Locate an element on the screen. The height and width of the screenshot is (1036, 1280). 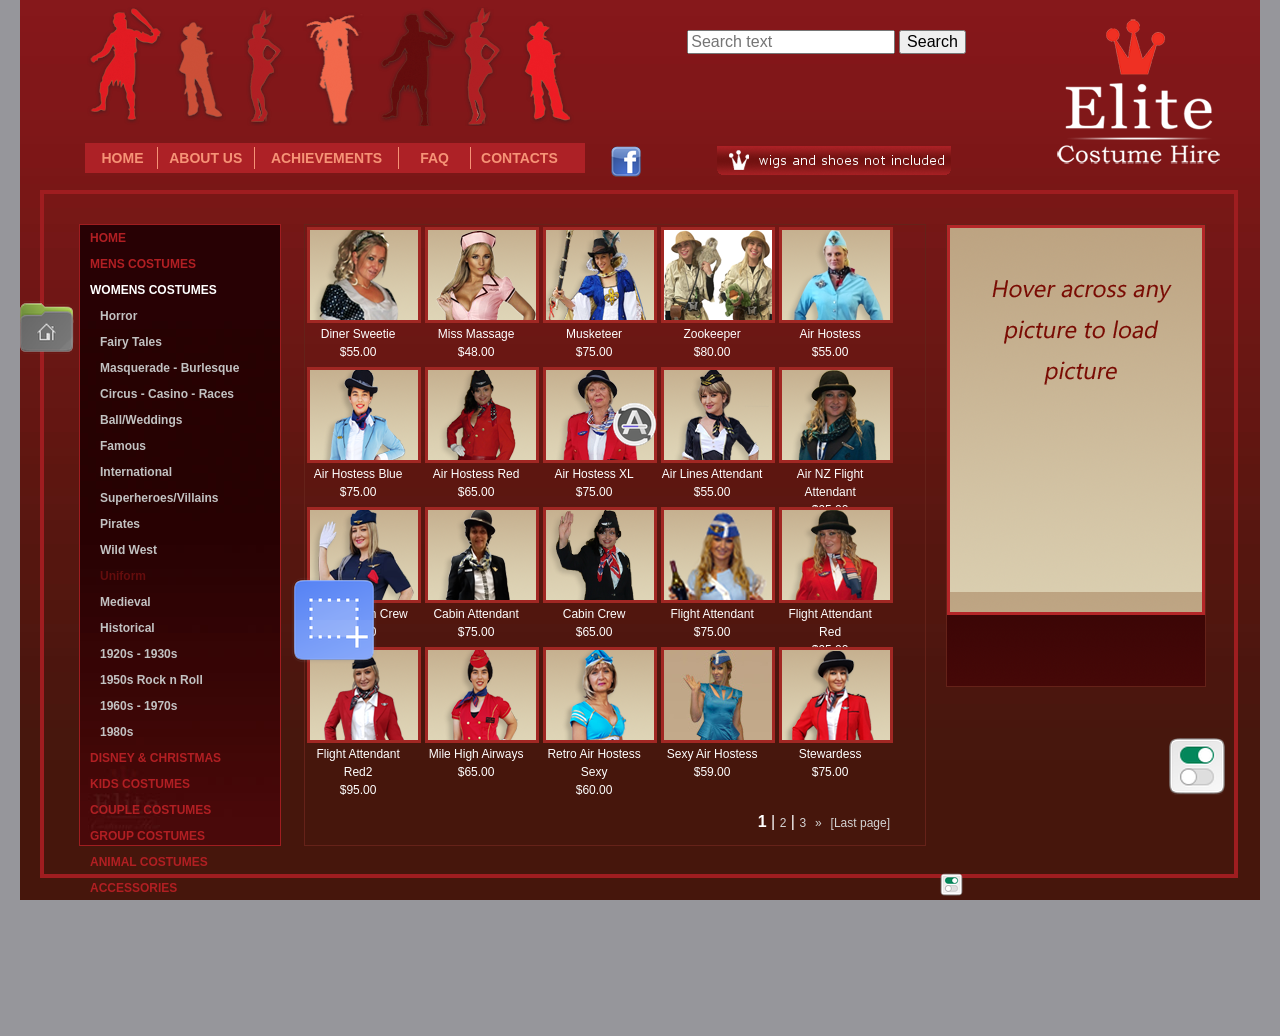
open system tweaks or settings customization is located at coordinates (951, 884).